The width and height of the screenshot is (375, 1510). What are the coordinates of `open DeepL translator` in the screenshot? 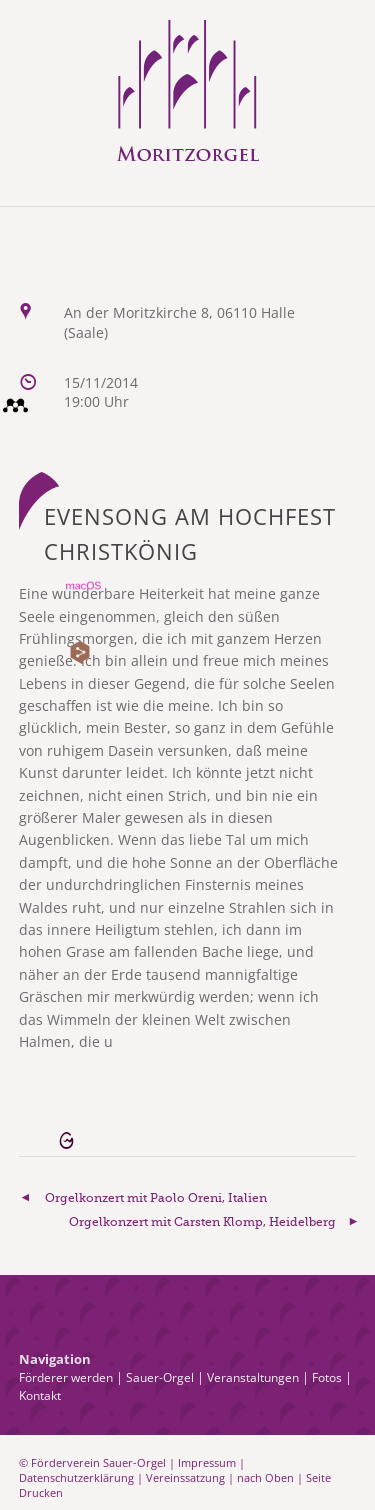 It's located at (80, 653).